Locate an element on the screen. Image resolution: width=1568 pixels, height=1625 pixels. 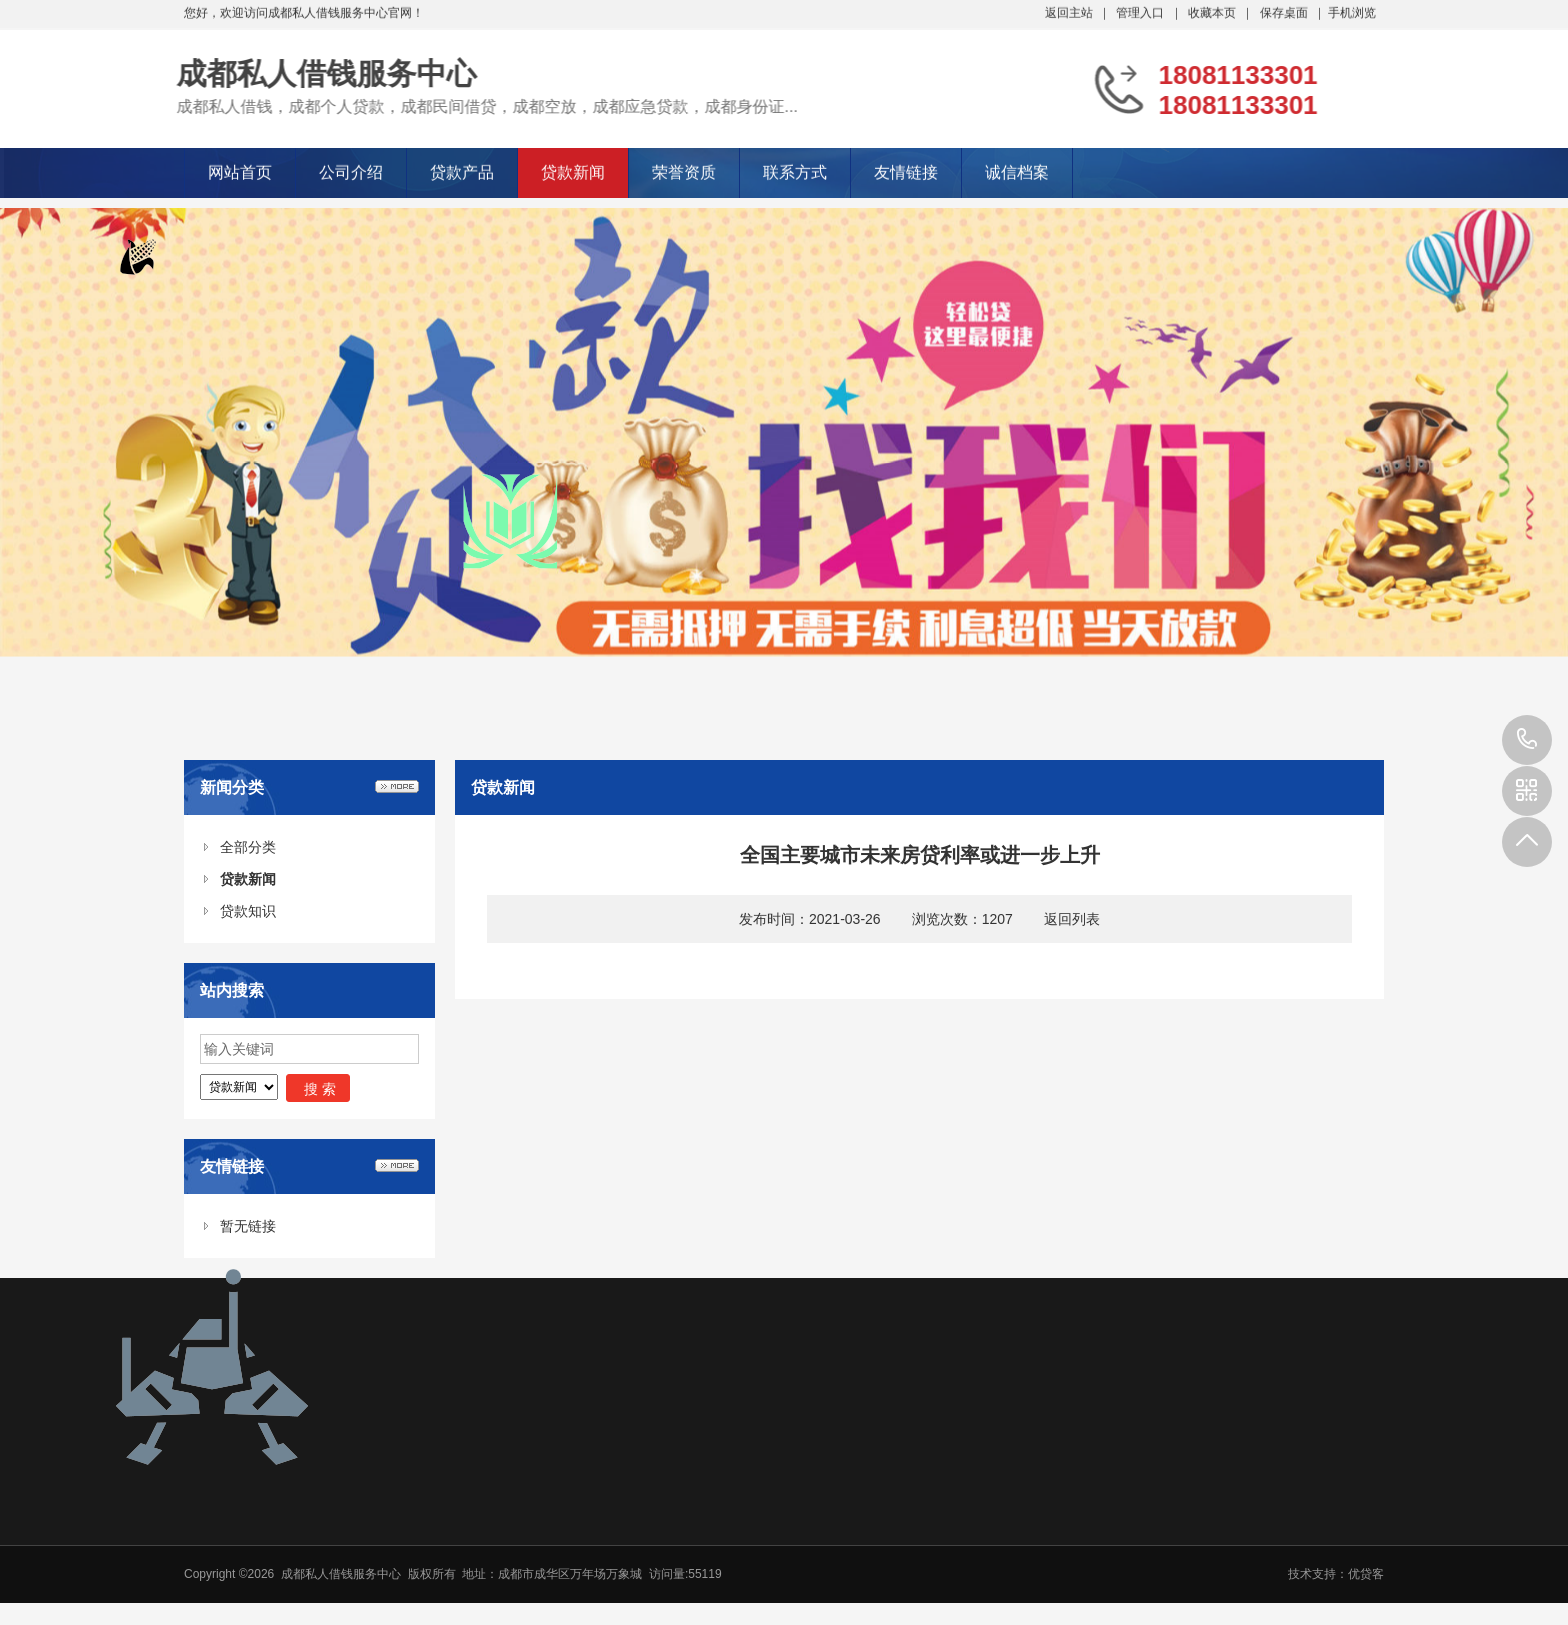
mars pathfinder rover or space exploration feature is located at coordinates (212, 1372).